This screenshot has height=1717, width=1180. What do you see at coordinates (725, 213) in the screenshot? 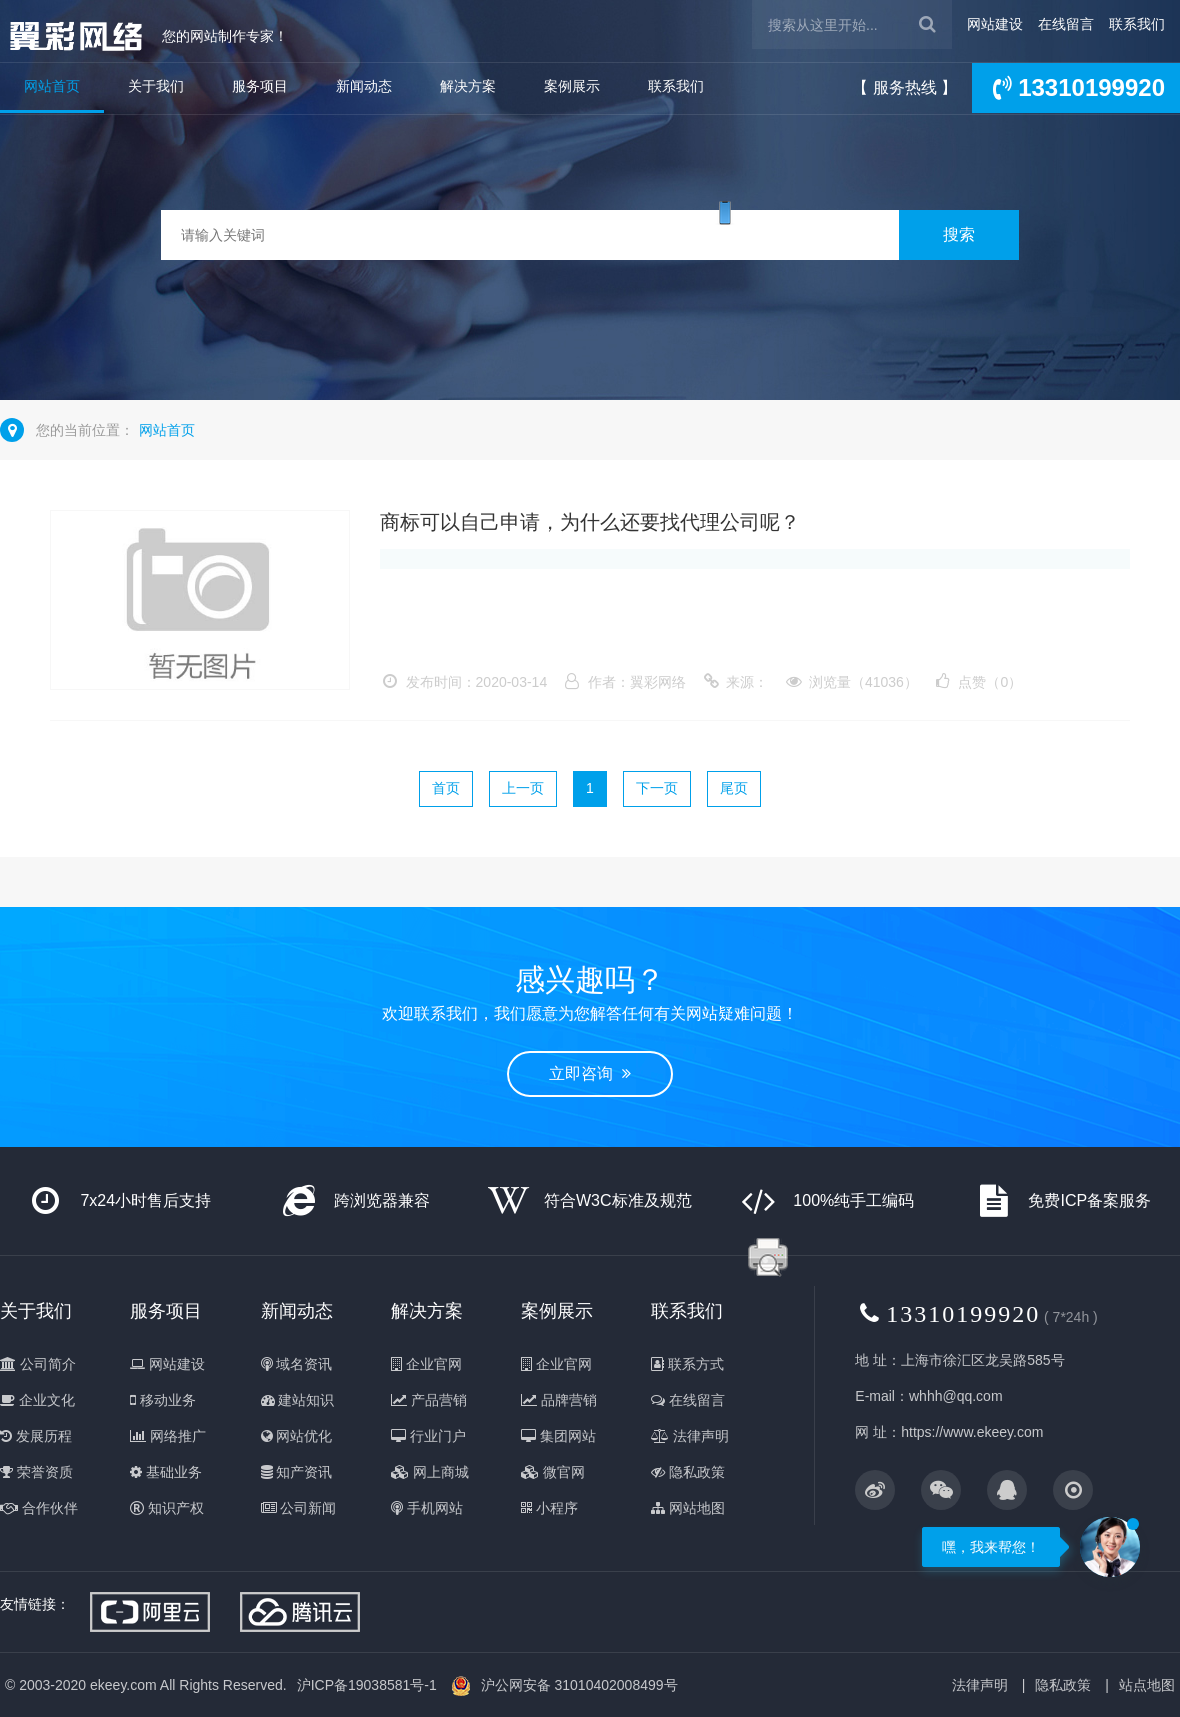
I see `connect to or manage your iPhone` at bounding box center [725, 213].